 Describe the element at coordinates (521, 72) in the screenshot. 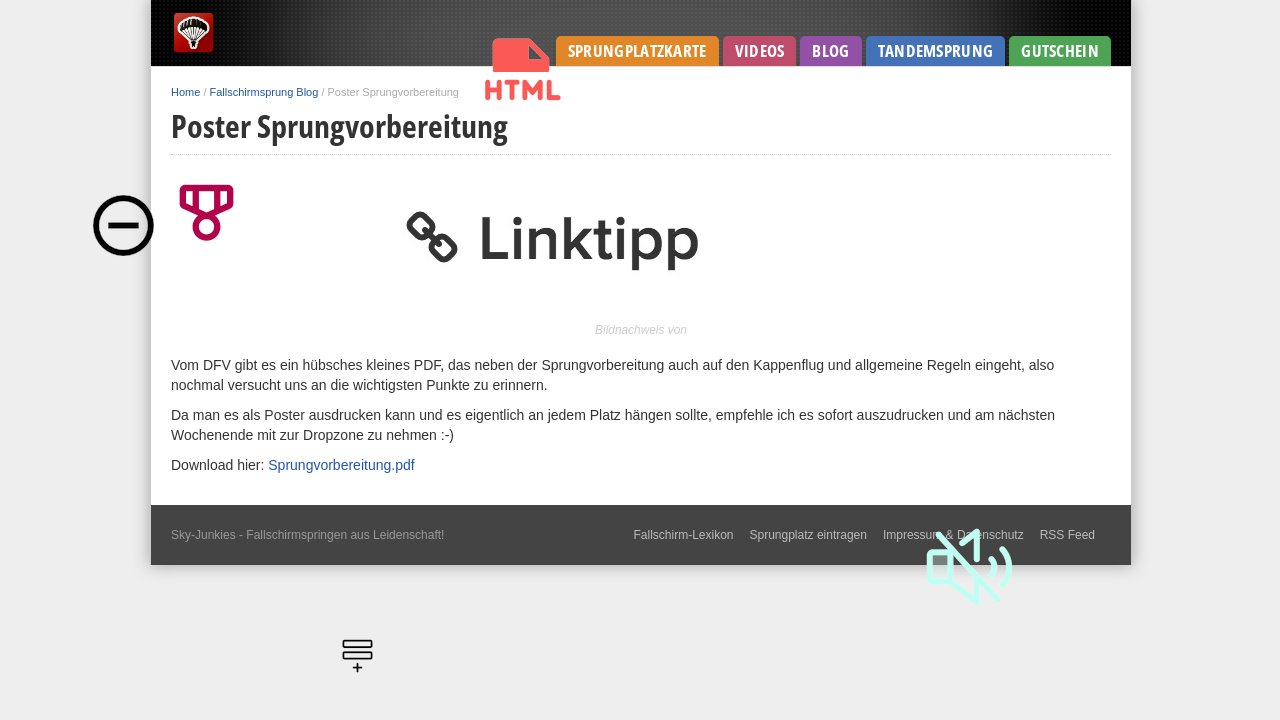

I see `view or open an HTML file` at that location.